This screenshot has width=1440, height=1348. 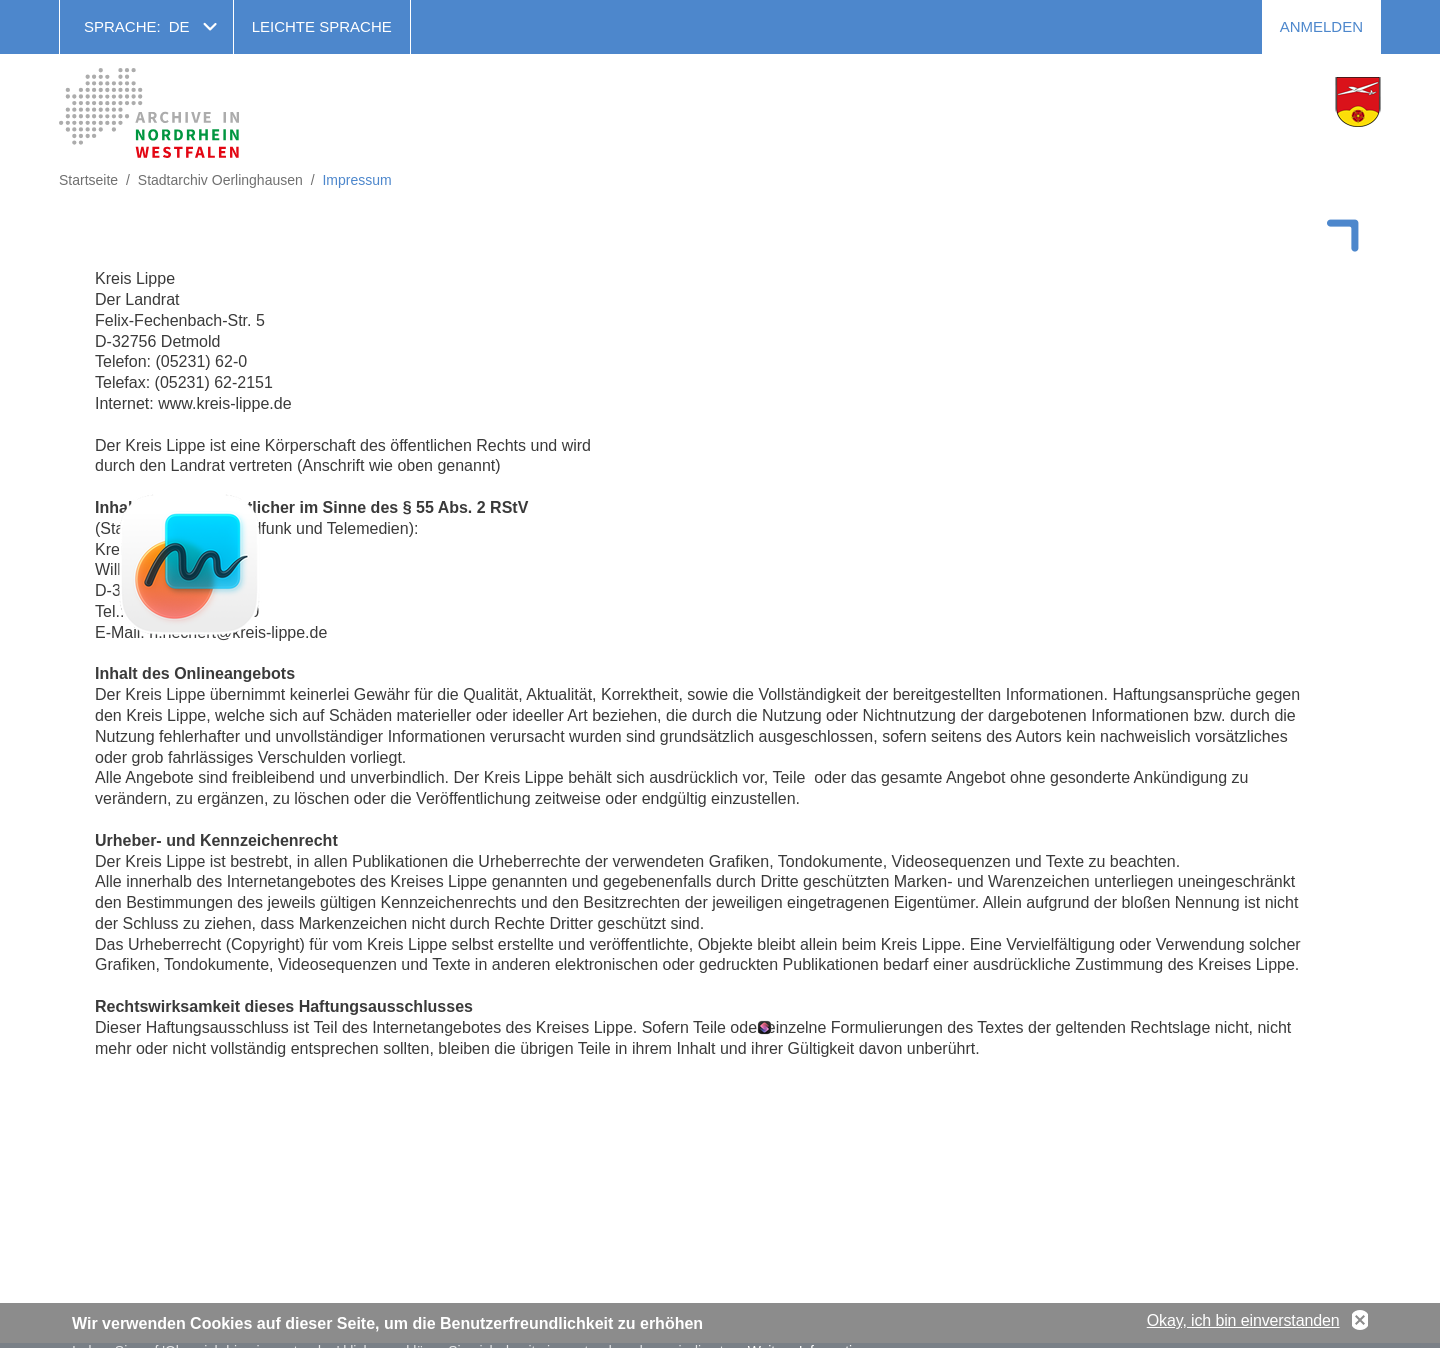 I want to click on open freeform app for brainstorming and sketching, so click(x=189, y=564).